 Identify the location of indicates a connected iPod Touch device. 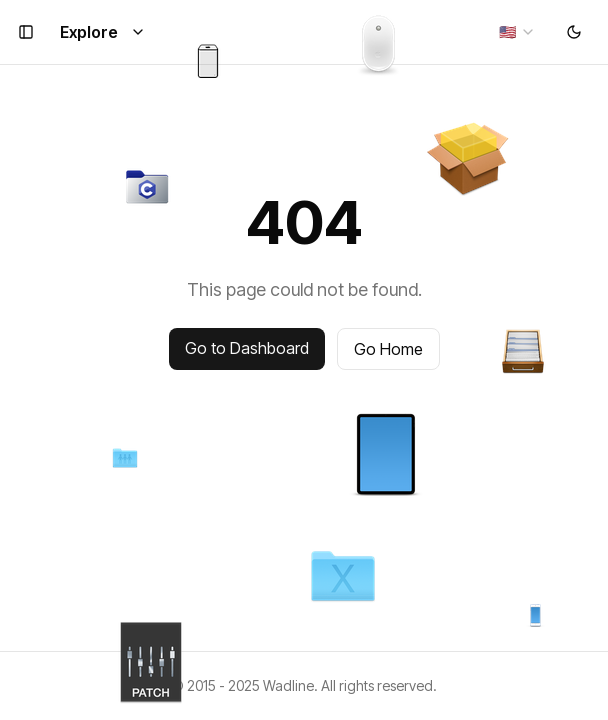
(535, 615).